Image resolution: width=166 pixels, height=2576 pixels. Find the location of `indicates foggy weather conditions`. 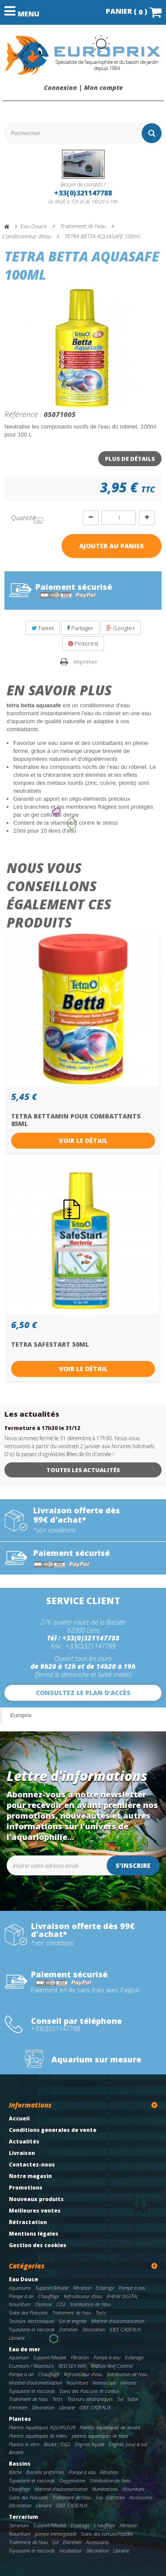

indicates foggy weather conditions is located at coordinates (56, 812).